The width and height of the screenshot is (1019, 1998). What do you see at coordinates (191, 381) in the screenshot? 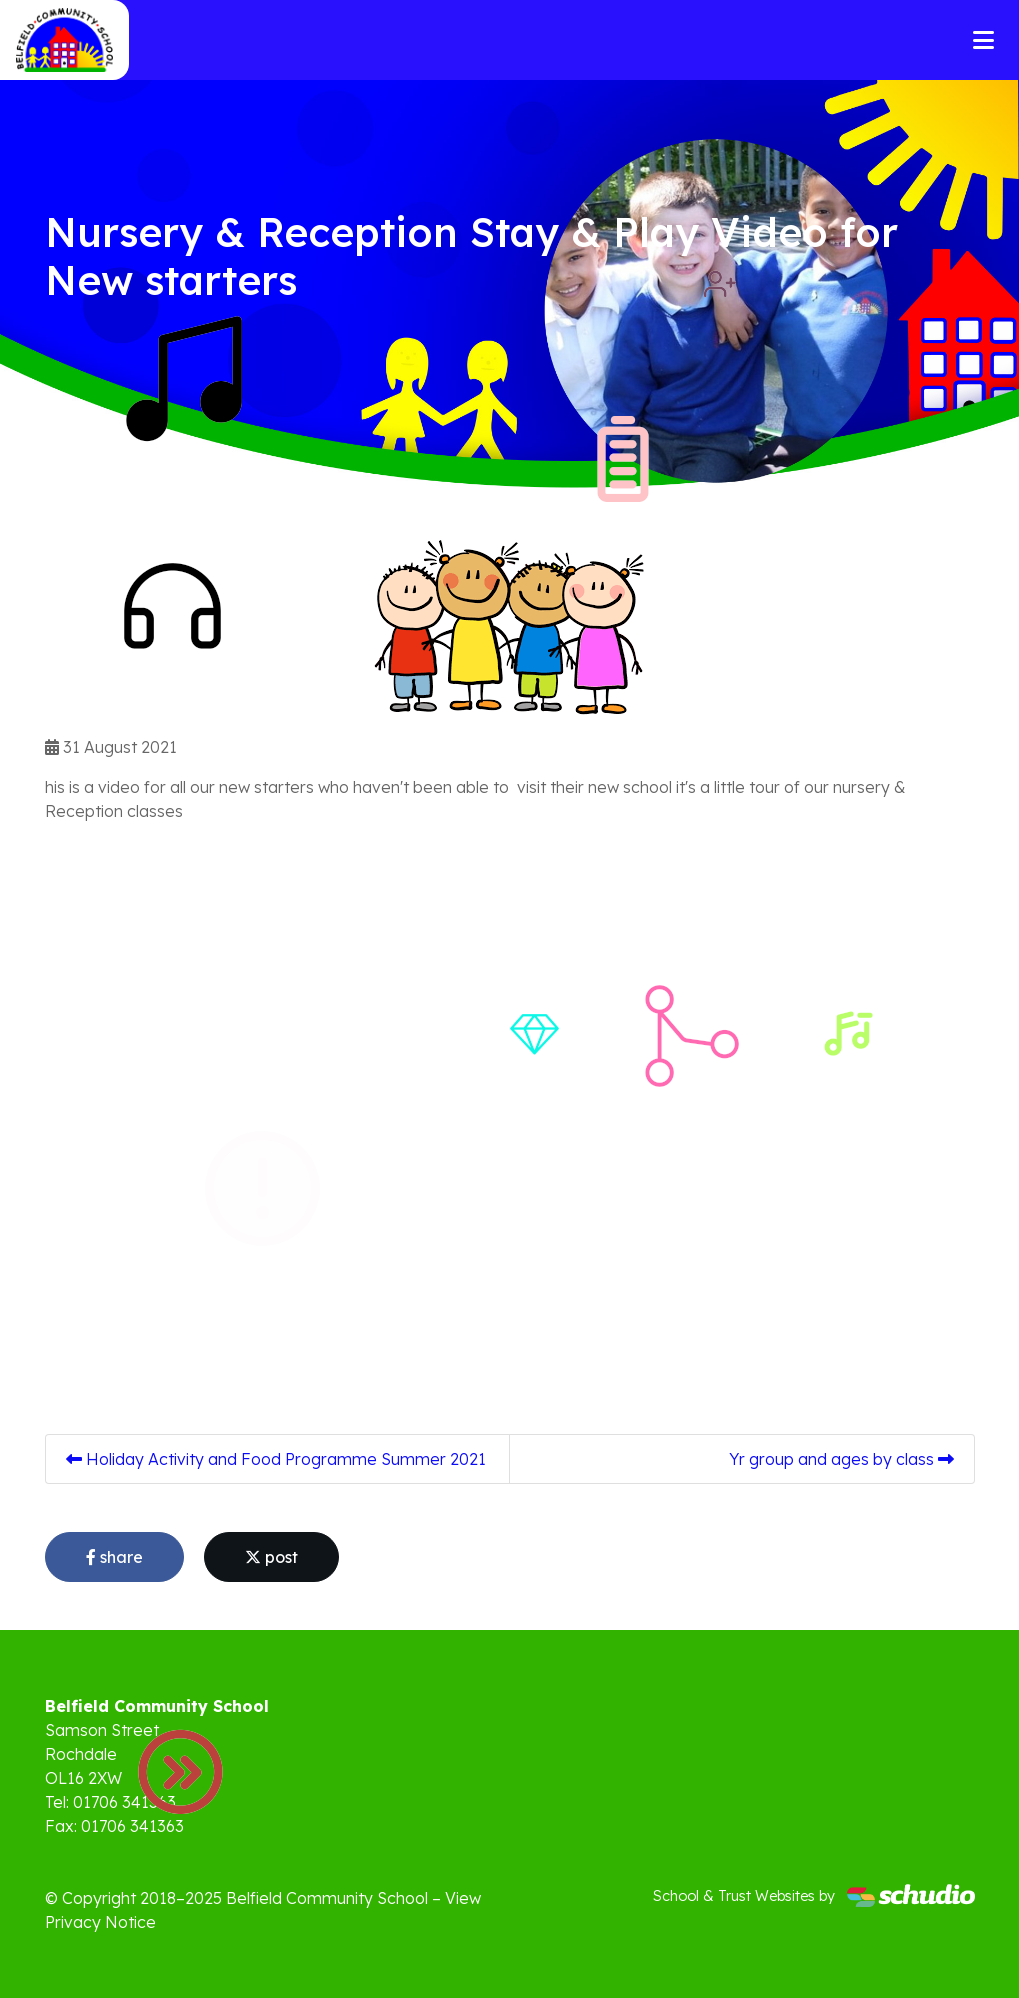
I see `access music library or audio files` at bounding box center [191, 381].